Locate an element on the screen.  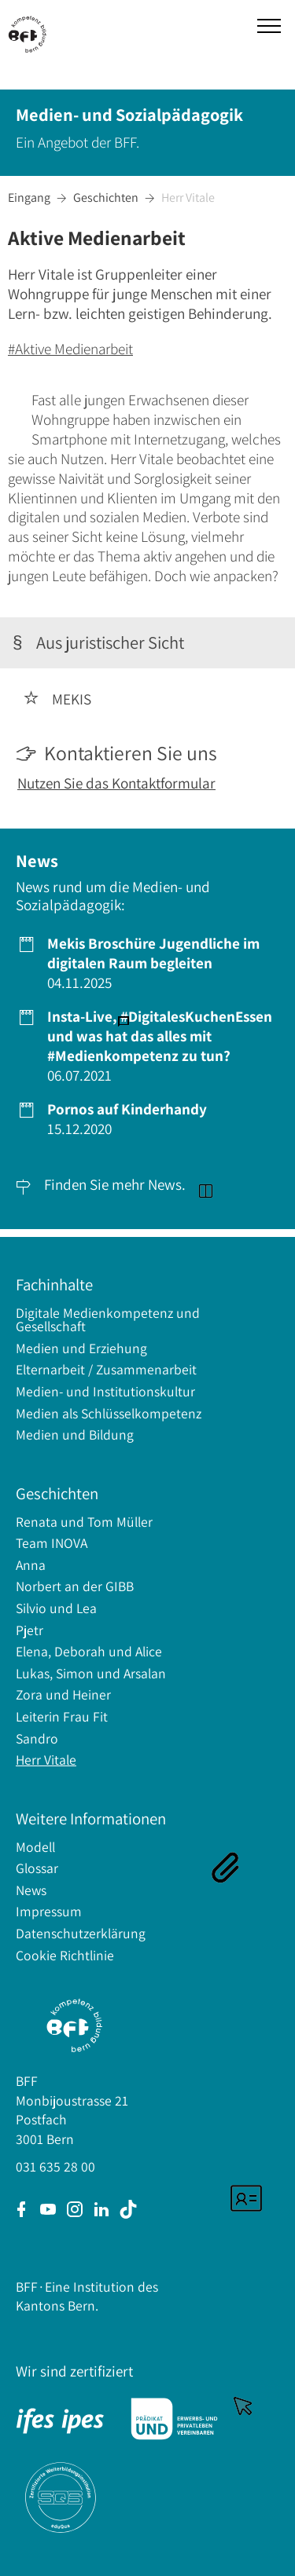
mouse cursor pointer is located at coordinates (242, 2406).